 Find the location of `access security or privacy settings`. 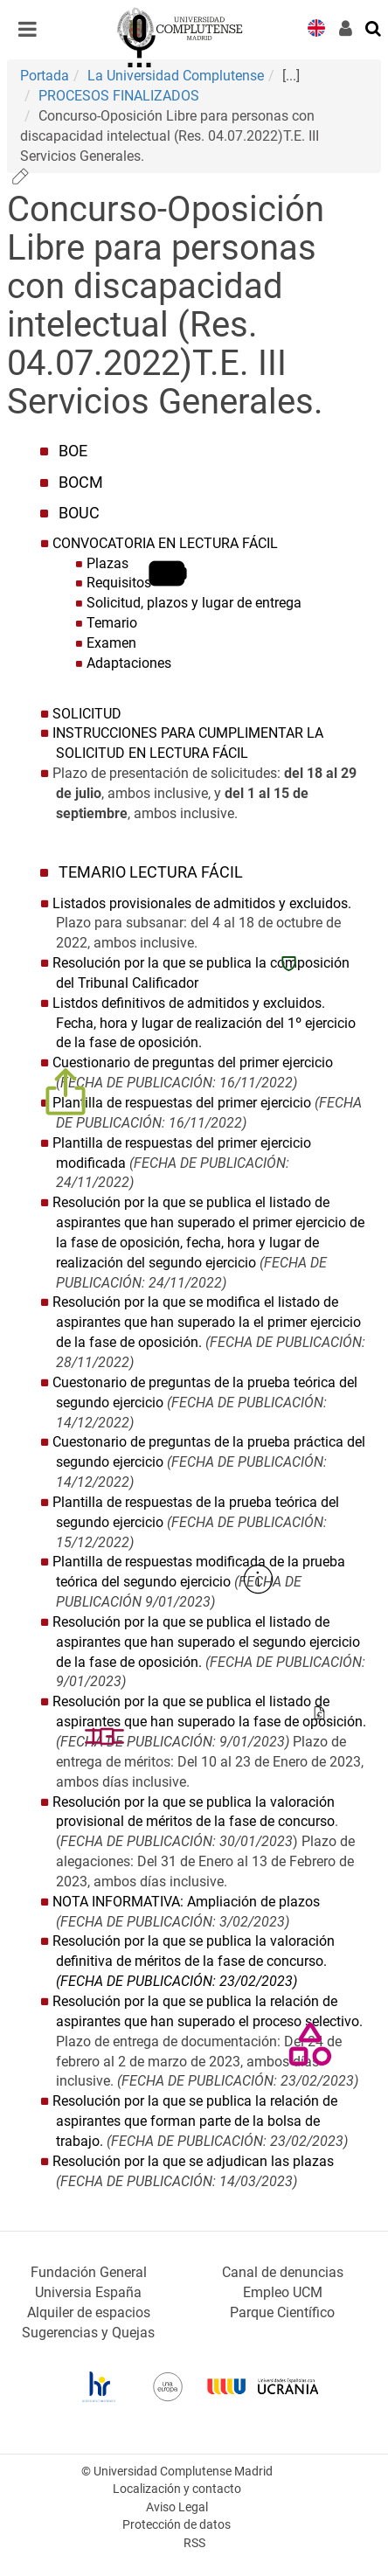

access security or privacy settings is located at coordinates (288, 962).